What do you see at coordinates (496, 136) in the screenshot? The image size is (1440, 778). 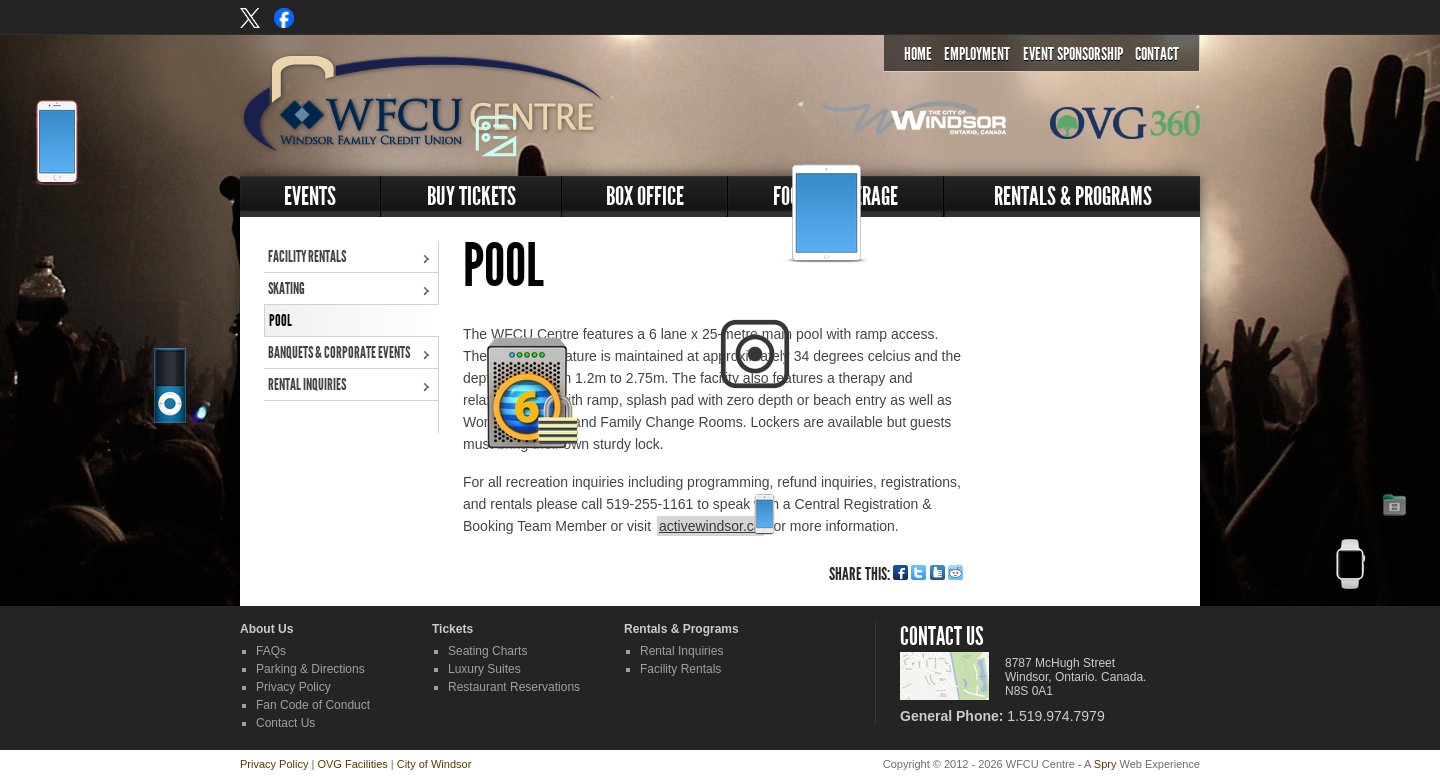 I see `open GNOME Glade interface designer` at bounding box center [496, 136].